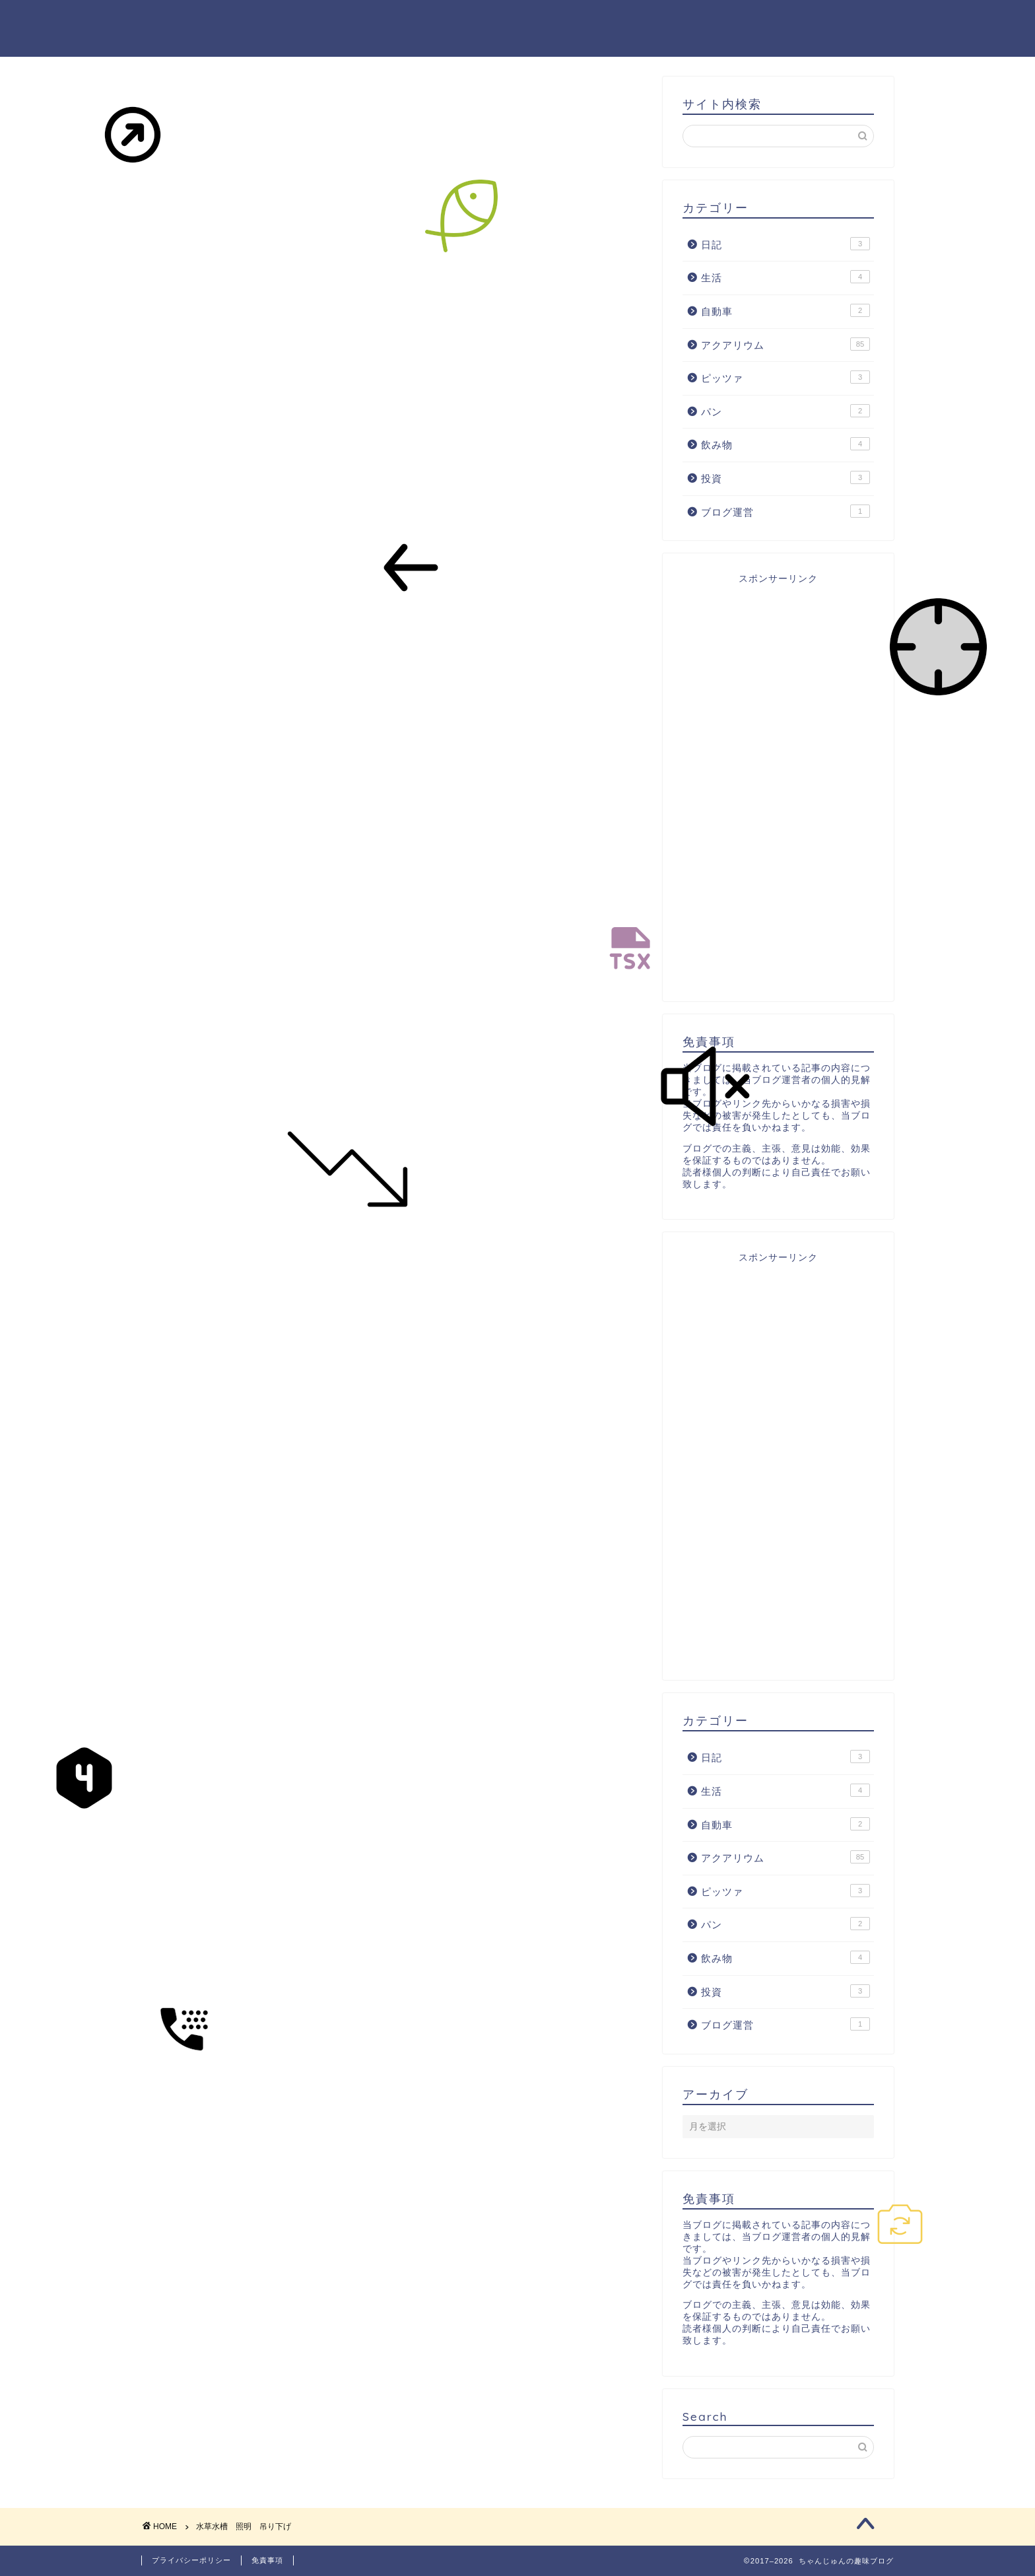 This screenshot has height=2576, width=1035. What do you see at coordinates (411, 567) in the screenshot?
I see `go back to the previous screen` at bounding box center [411, 567].